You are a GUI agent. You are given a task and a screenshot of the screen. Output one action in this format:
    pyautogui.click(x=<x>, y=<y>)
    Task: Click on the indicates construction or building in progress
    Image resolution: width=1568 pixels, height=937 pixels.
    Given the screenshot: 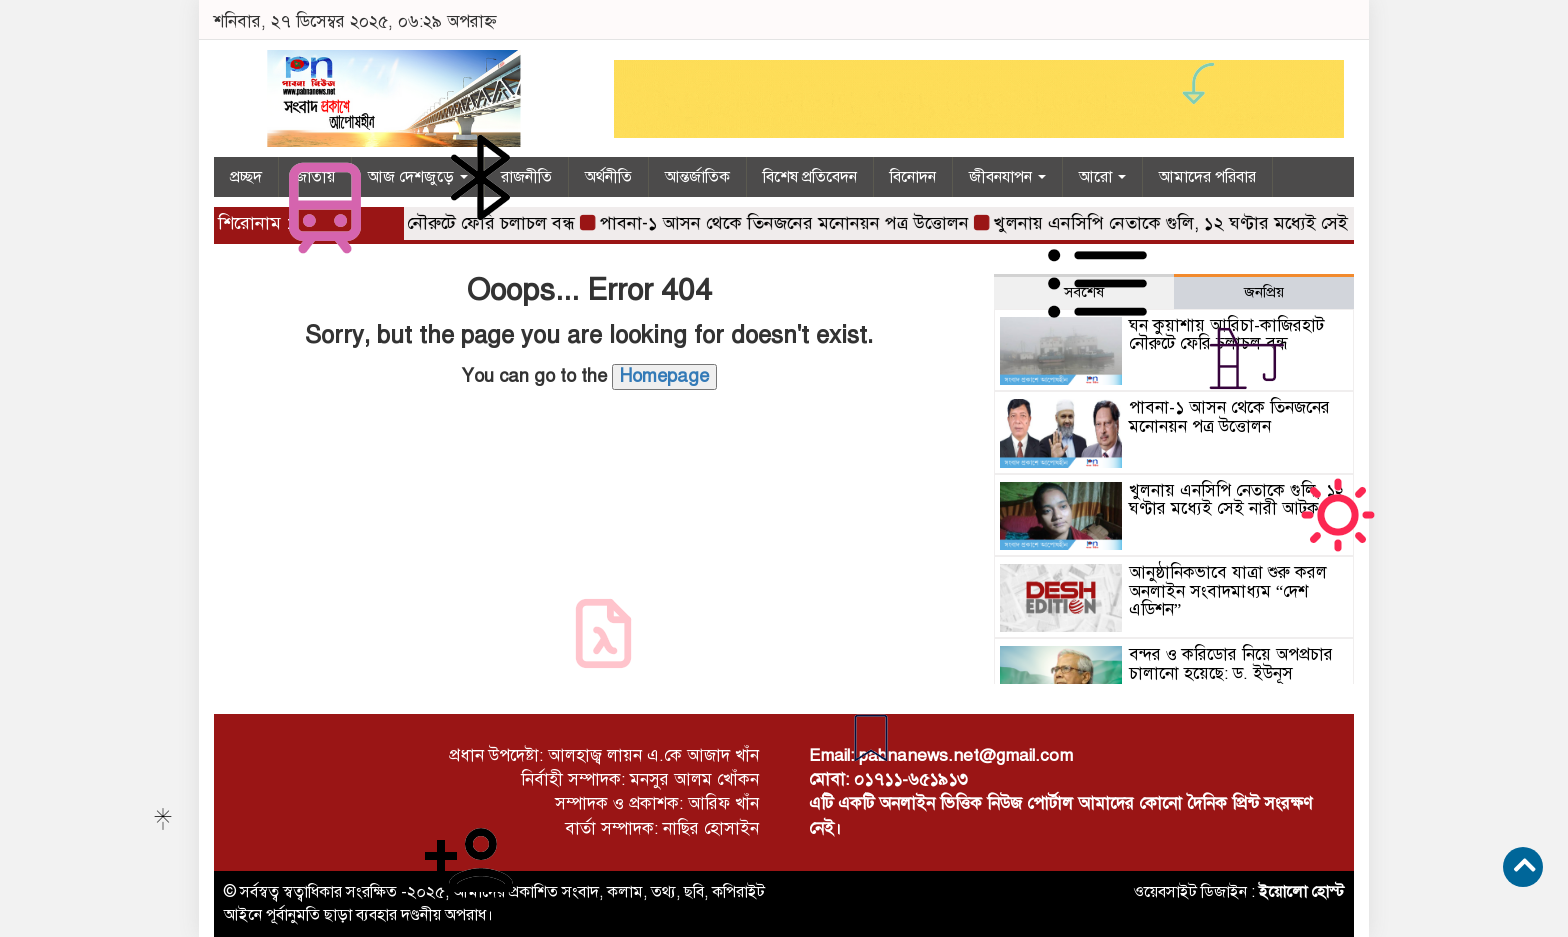 What is the action you would take?
    pyautogui.click(x=1245, y=358)
    